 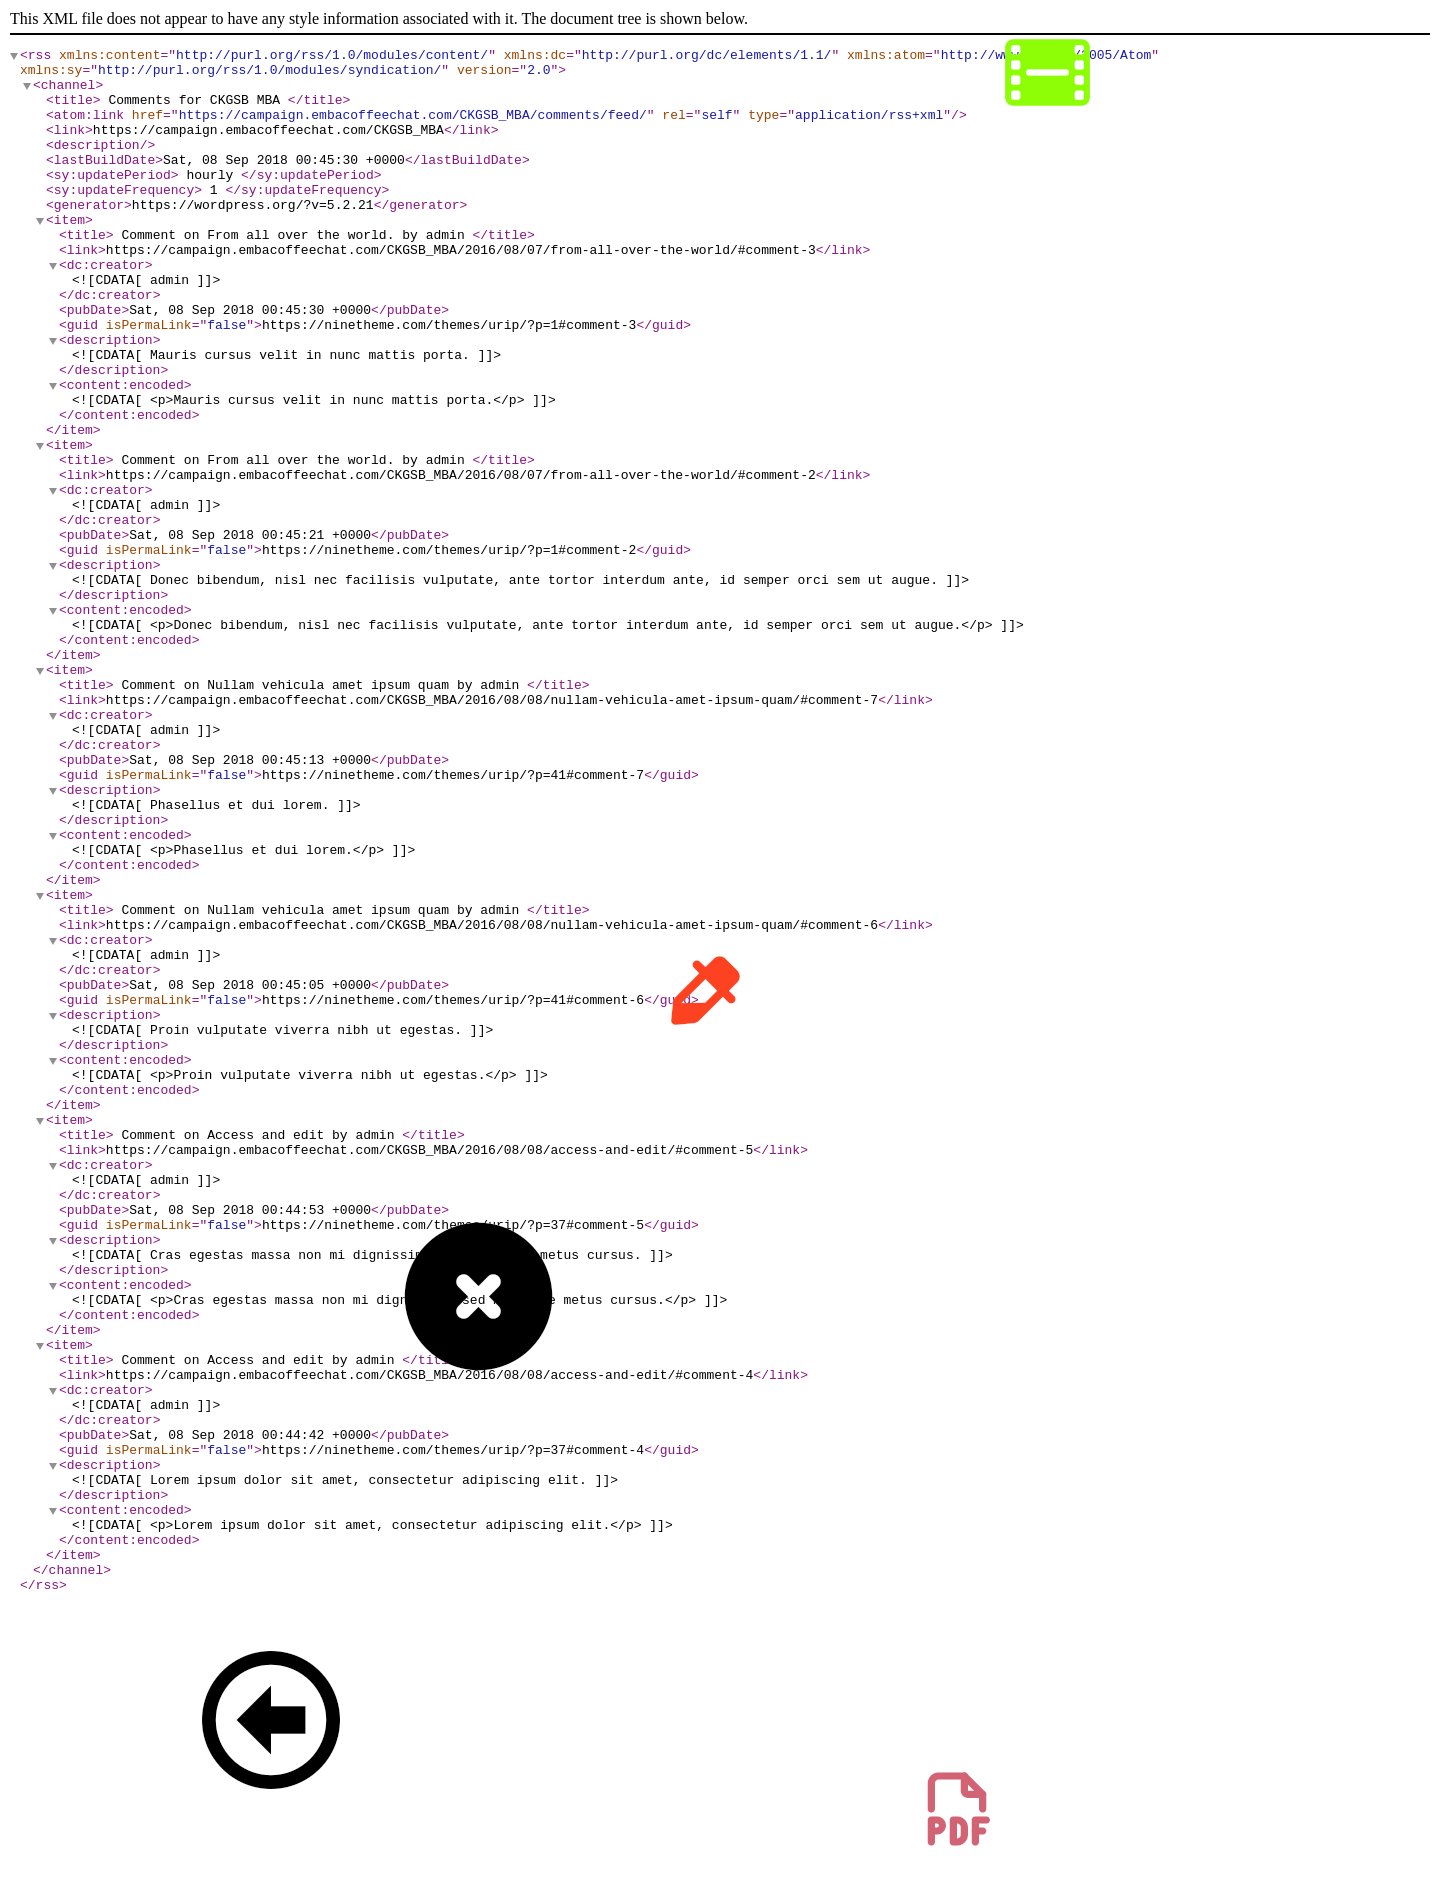 I want to click on indicates a PDF file type, so click(x=957, y=1809).